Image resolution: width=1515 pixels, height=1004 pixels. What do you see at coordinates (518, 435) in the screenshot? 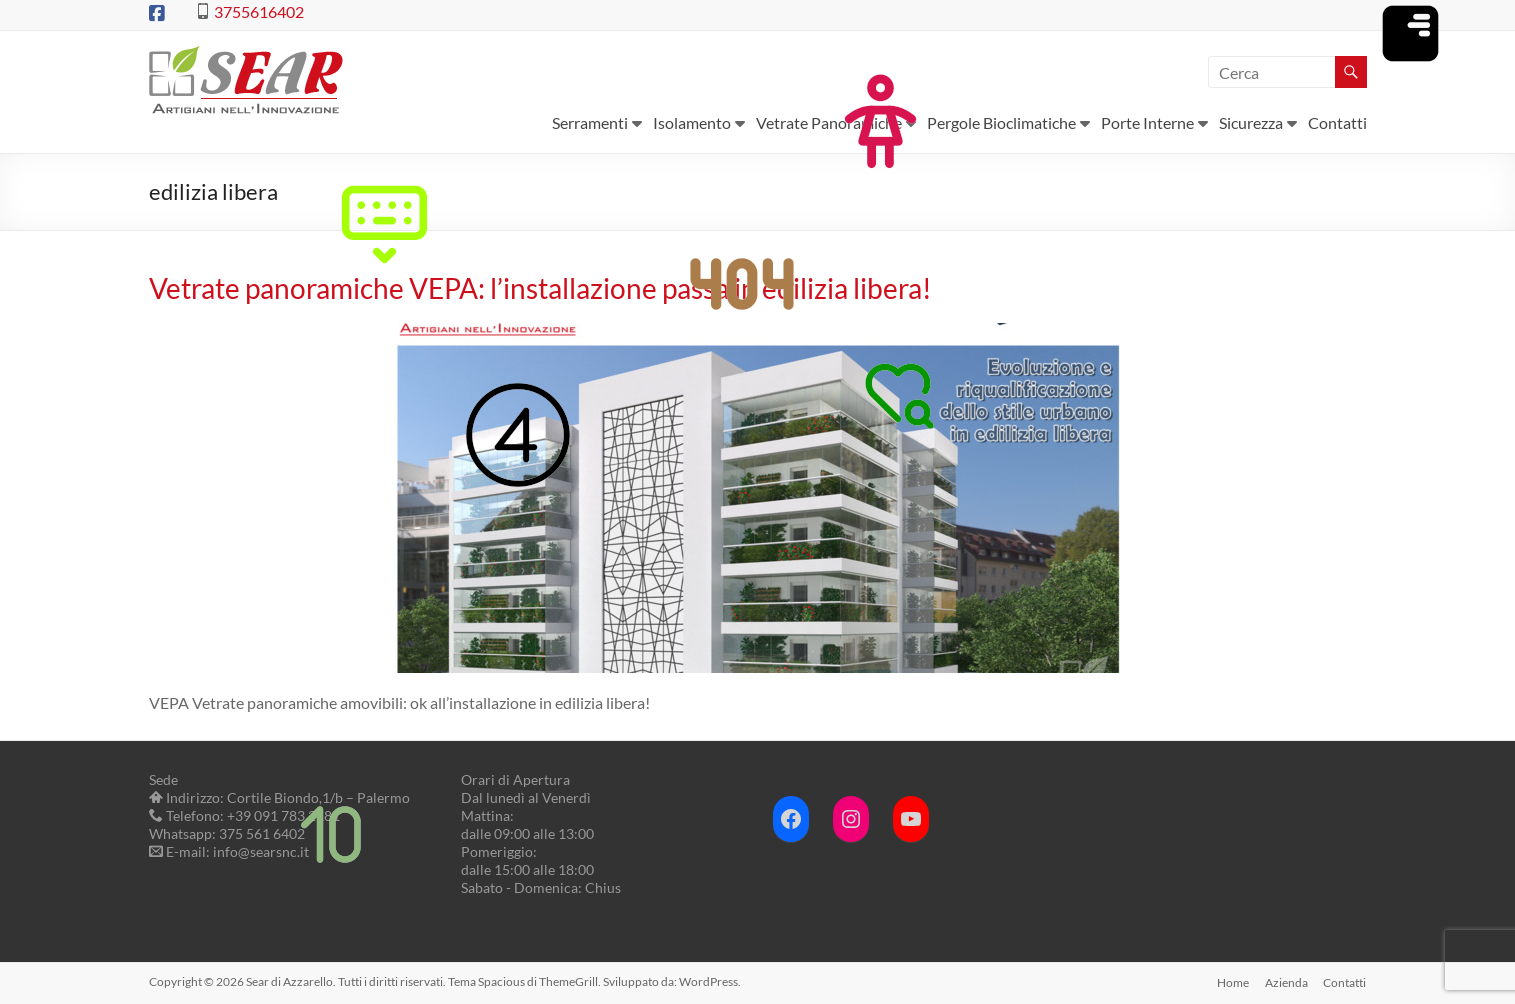
I see `indicates step four in a multi-step process` at bounding box center [518, 435].